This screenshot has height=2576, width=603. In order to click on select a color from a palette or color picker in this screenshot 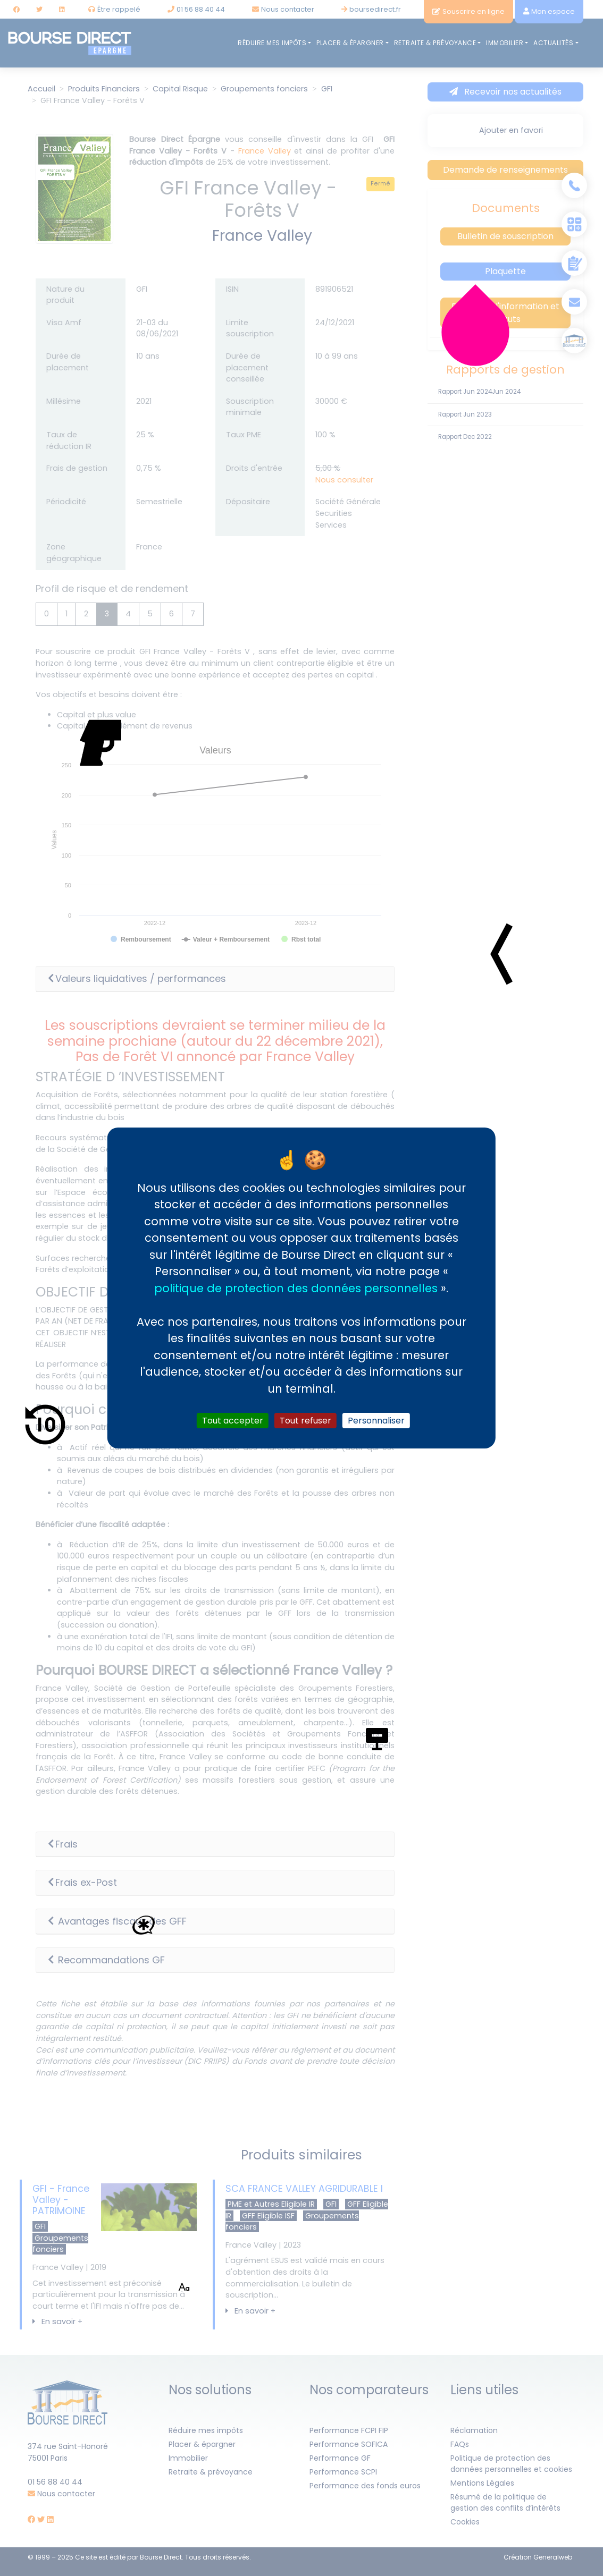, I will do `click(475, 328)`.